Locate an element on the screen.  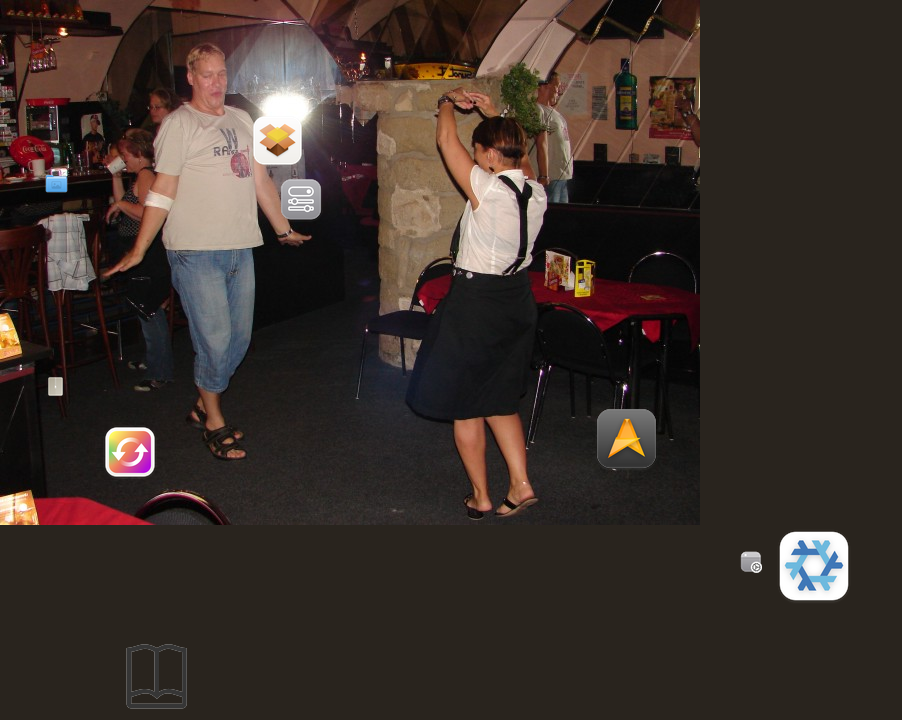
open interface design preferences is located at coordinates (301, 200).